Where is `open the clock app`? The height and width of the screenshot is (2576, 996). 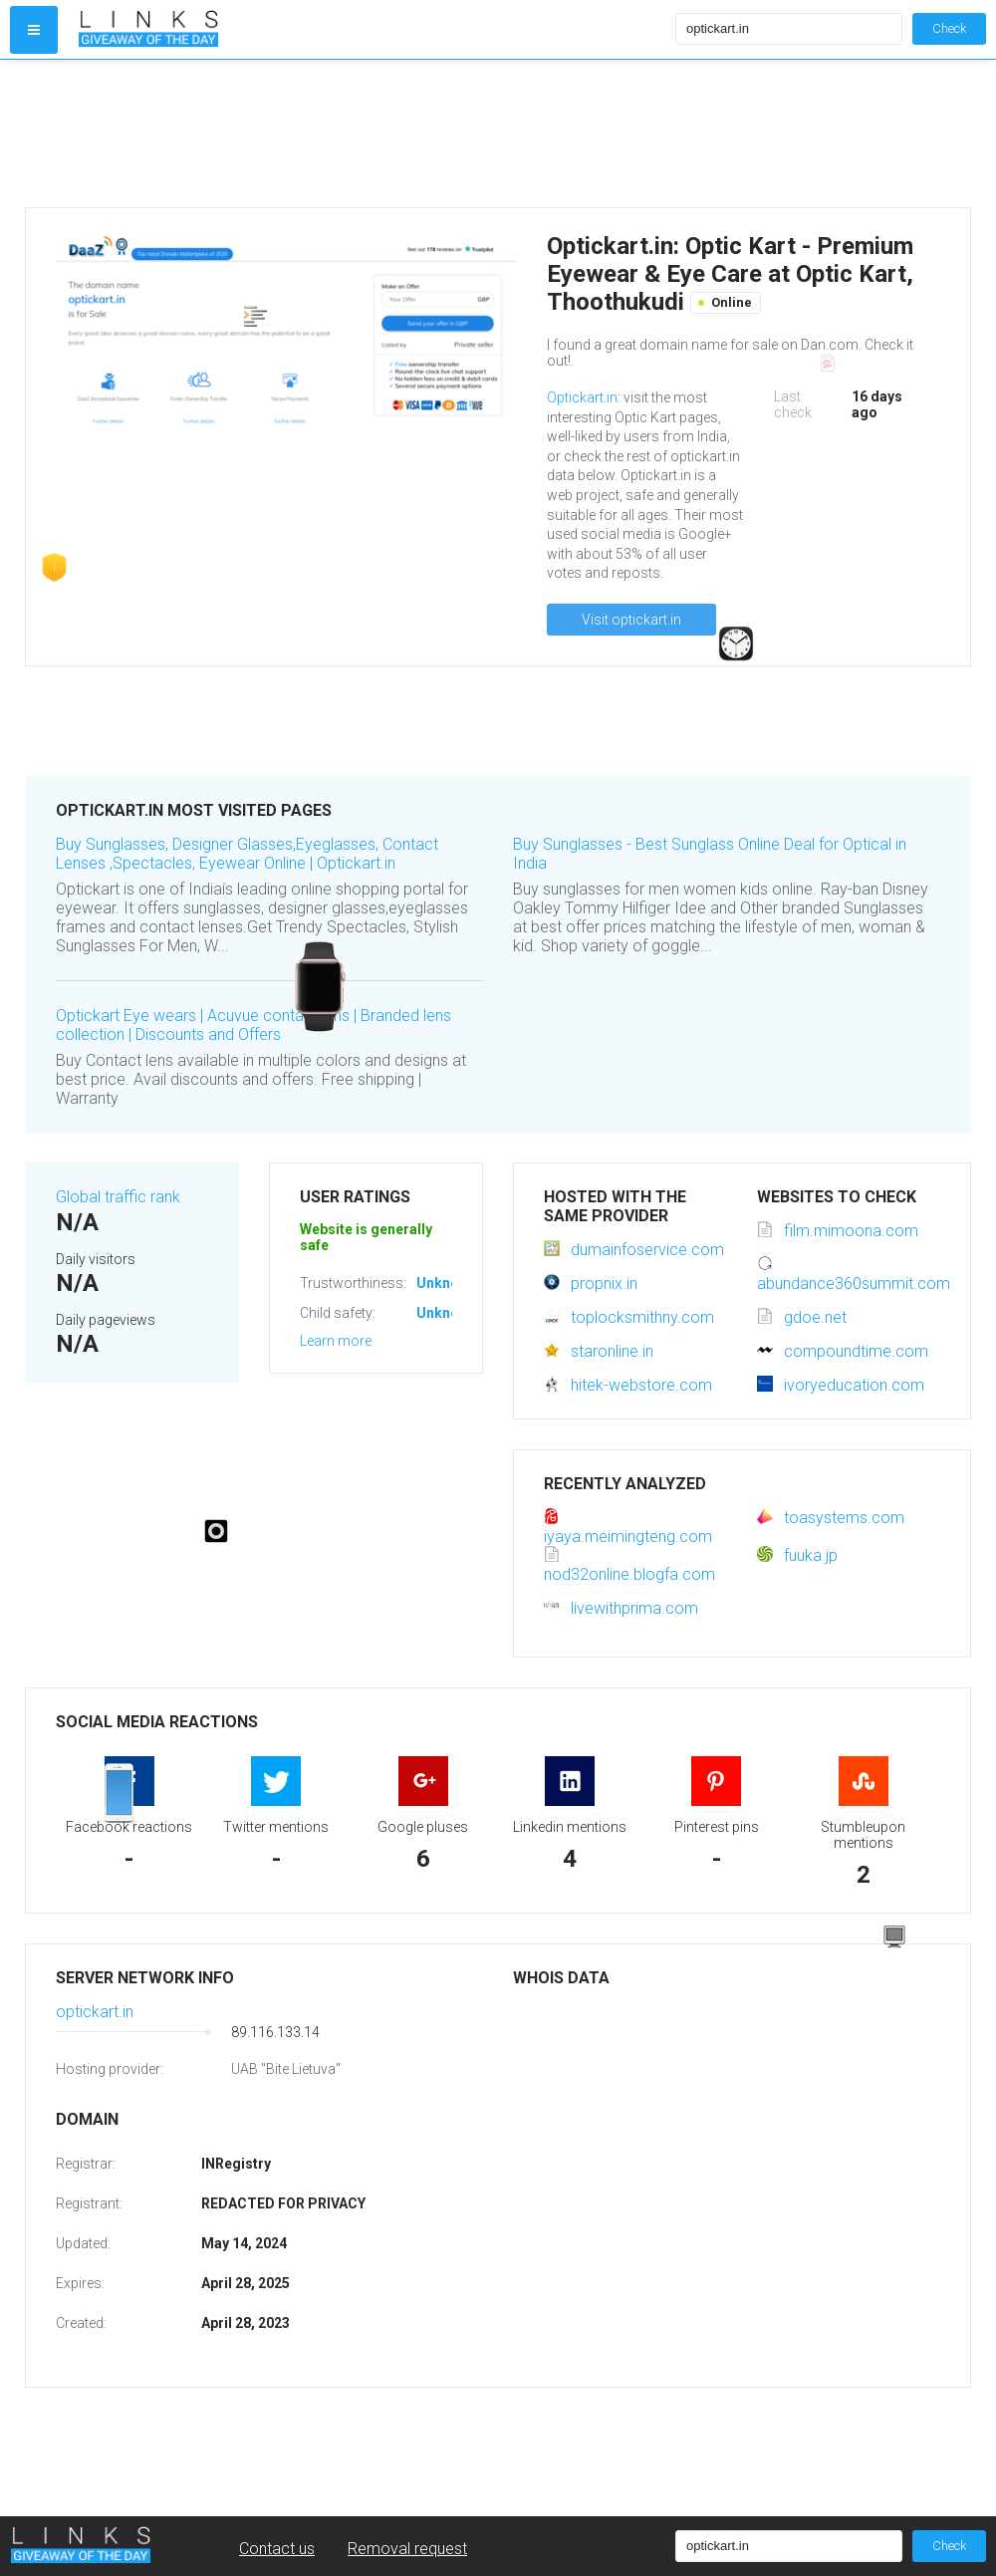 open the clock app is located at coordinates (736, 644).